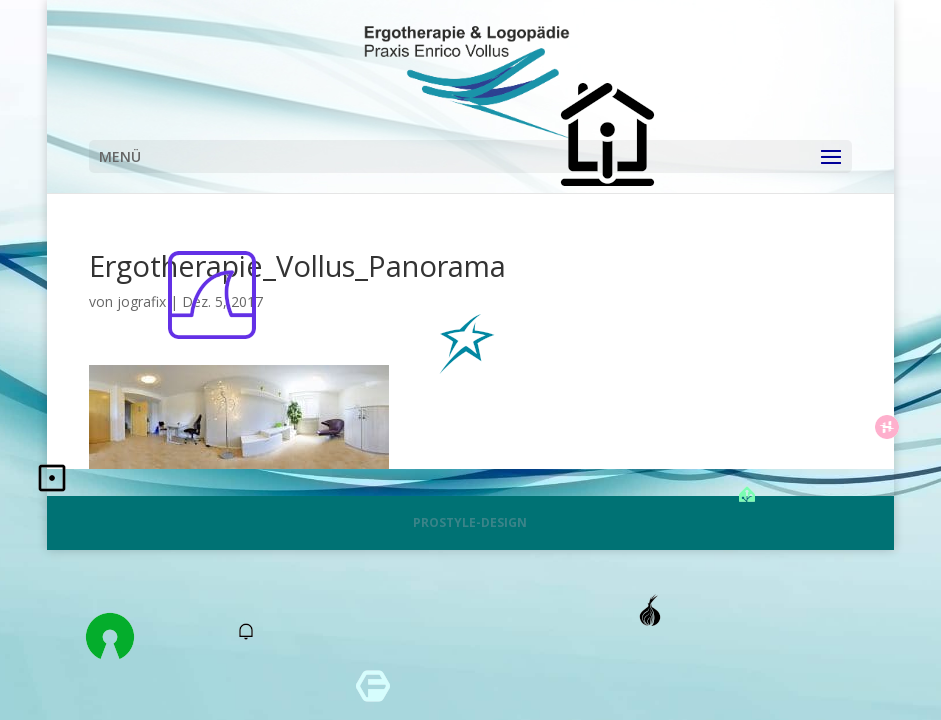  What do you see at coordinates (887, 427) in the screenshot?
I see `visit hackster.io hardware community` at bounding box center [887, 427].